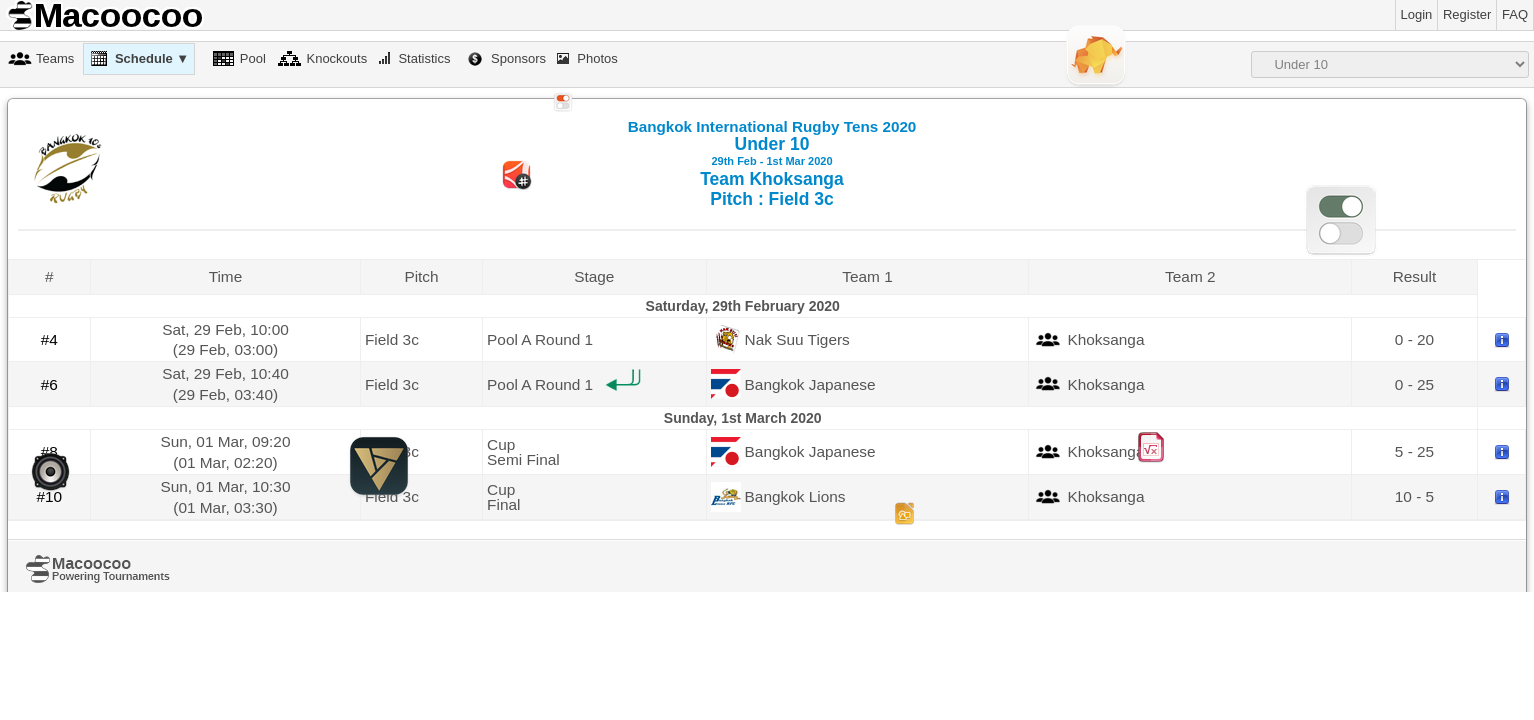 The height and width of the screenshot is (720, 1534). What do you see at coordinates (50, 471) in the screenshot?
I see `adjust speaker or audio output settings` at bounding box center [50, 471].